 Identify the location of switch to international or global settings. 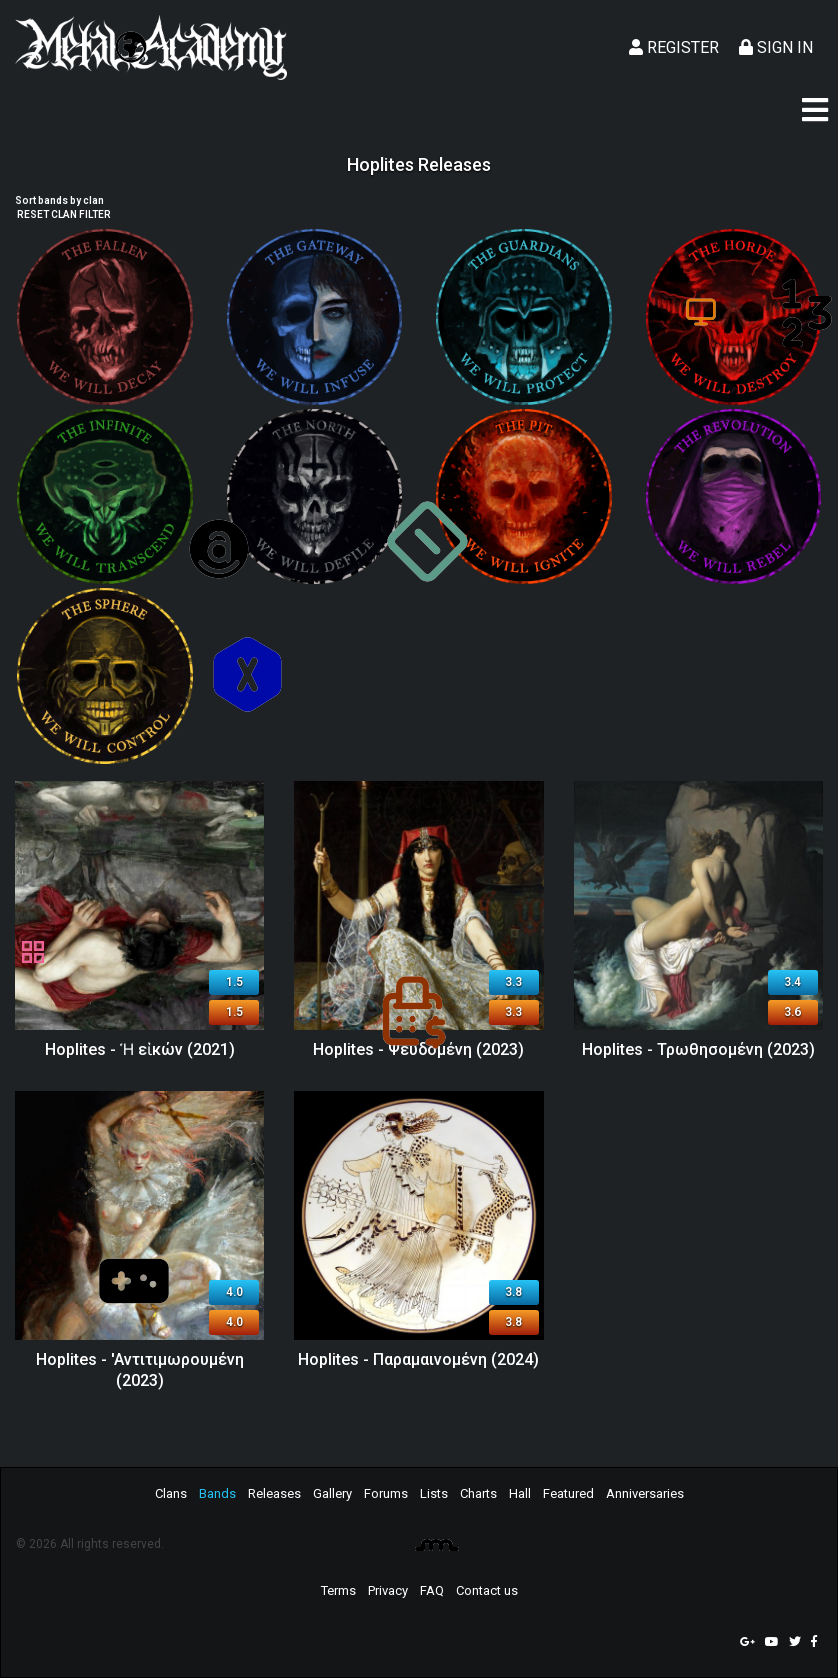
(131, 47).